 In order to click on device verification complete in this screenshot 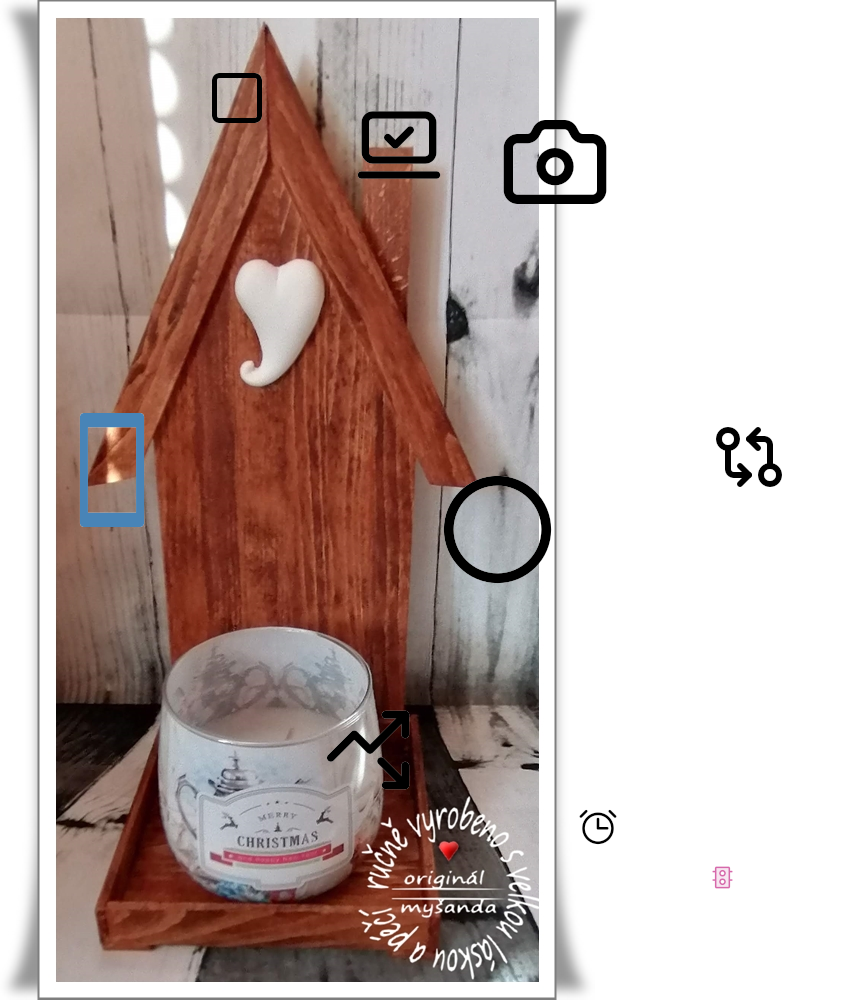, I will do `click(399, 145)`.